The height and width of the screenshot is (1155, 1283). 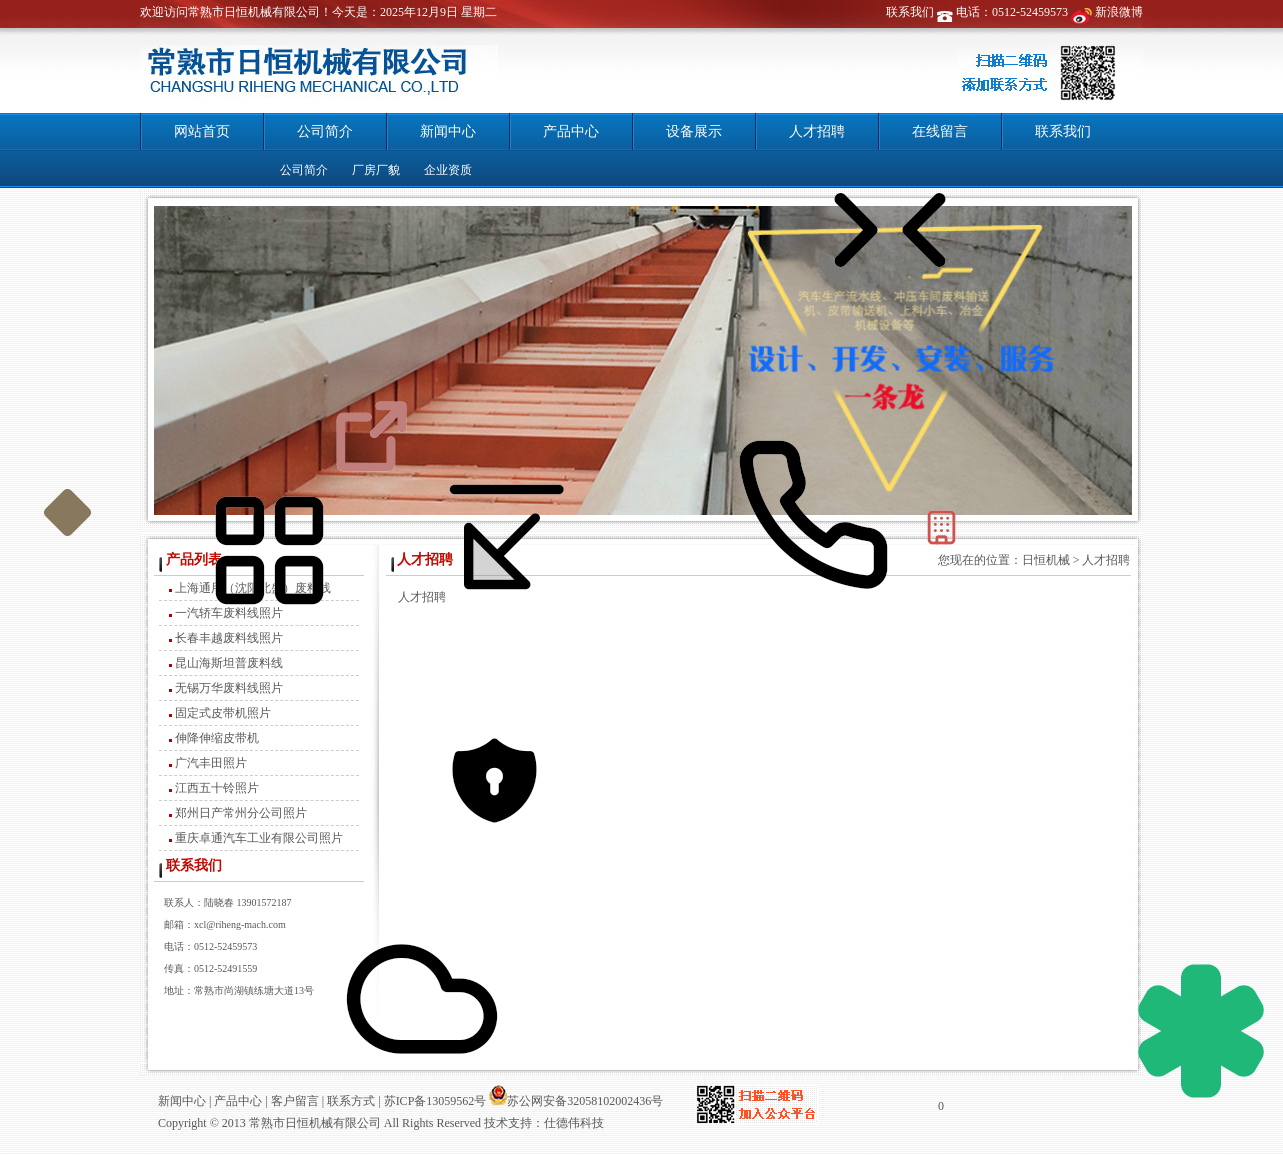 What do you see at coordinates (371, 436) in the screenshot?
I see `open link in a new window or tab` at bounding box center [371, 436].